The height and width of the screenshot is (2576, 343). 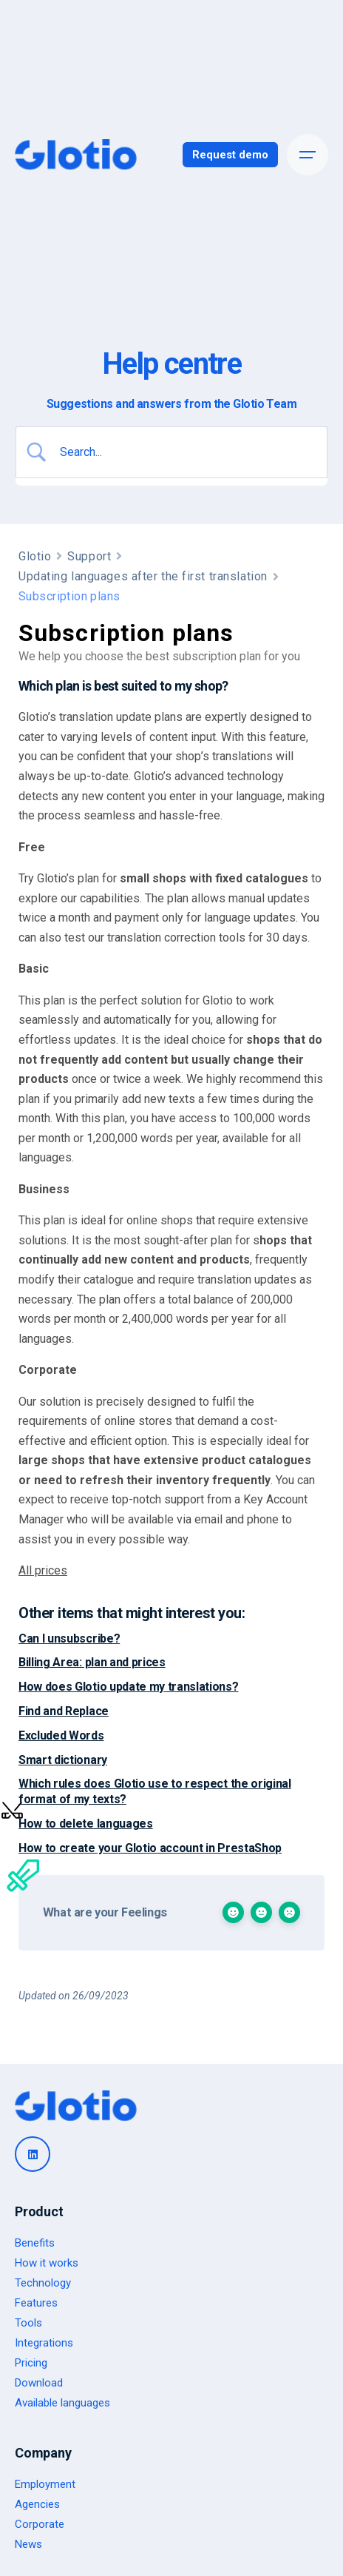 What do you see at coordinates (12, 1810) in the screenshot?
I see `view hockey sports content` at bounding box center [12, 1810].